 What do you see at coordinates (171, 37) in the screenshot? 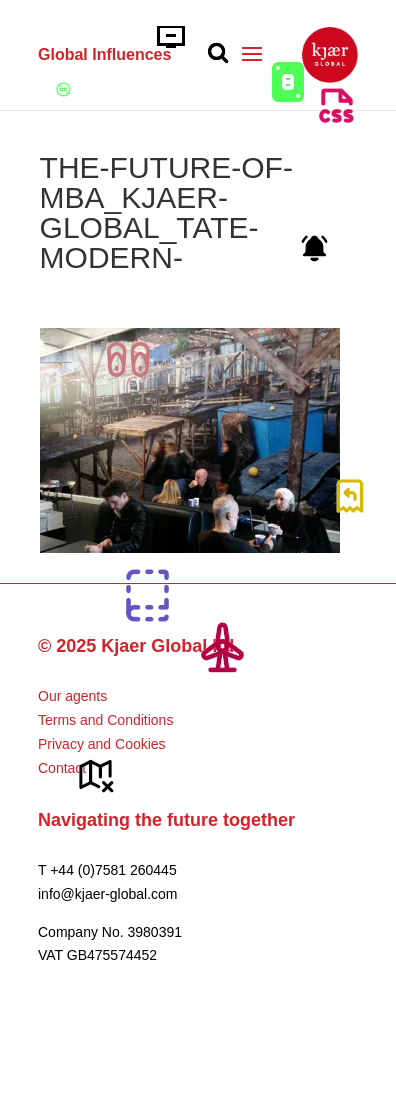
I see `remove item from media queue` at bounding box center [171, 37].